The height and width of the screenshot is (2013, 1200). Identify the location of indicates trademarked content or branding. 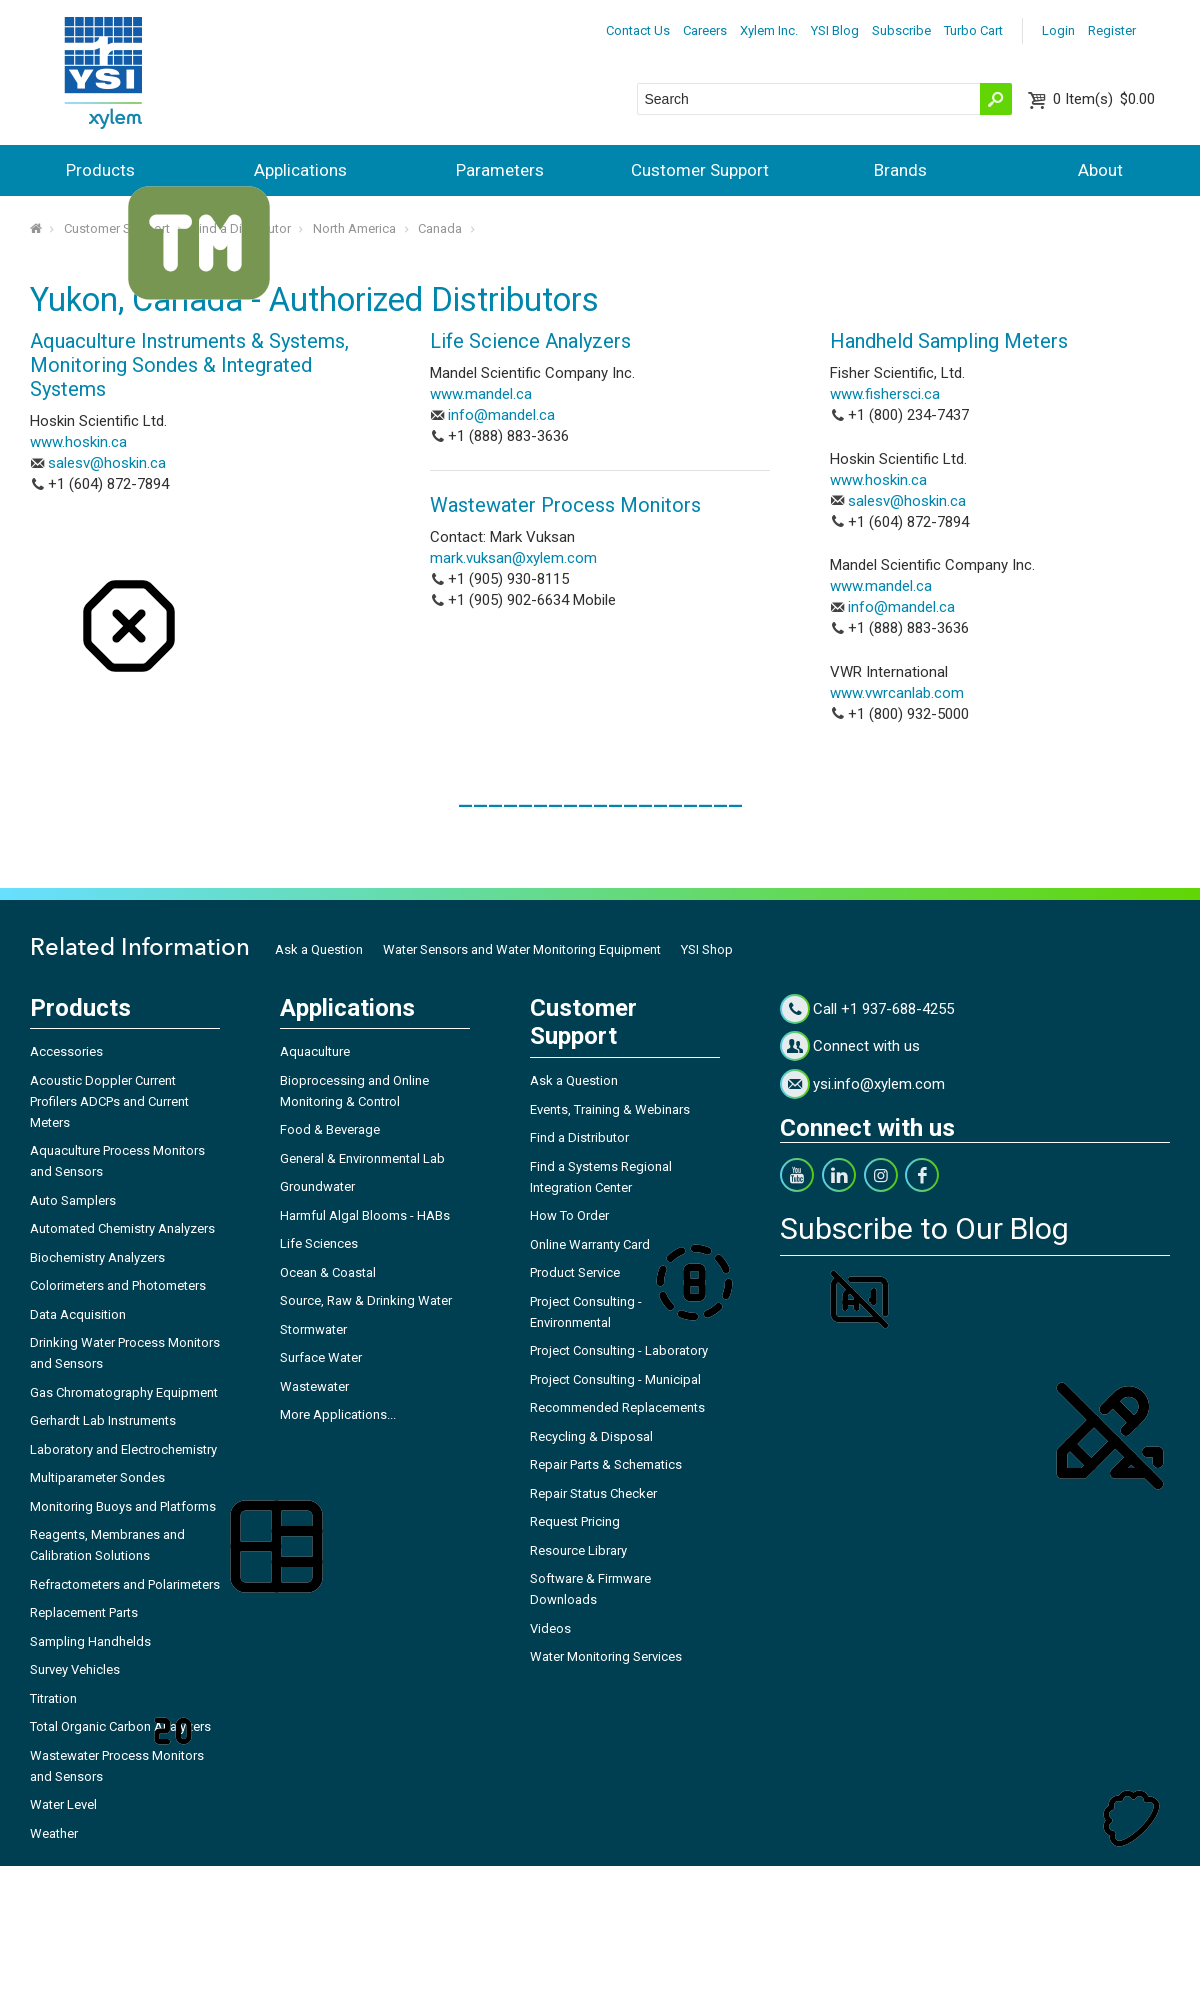
(199, 243).